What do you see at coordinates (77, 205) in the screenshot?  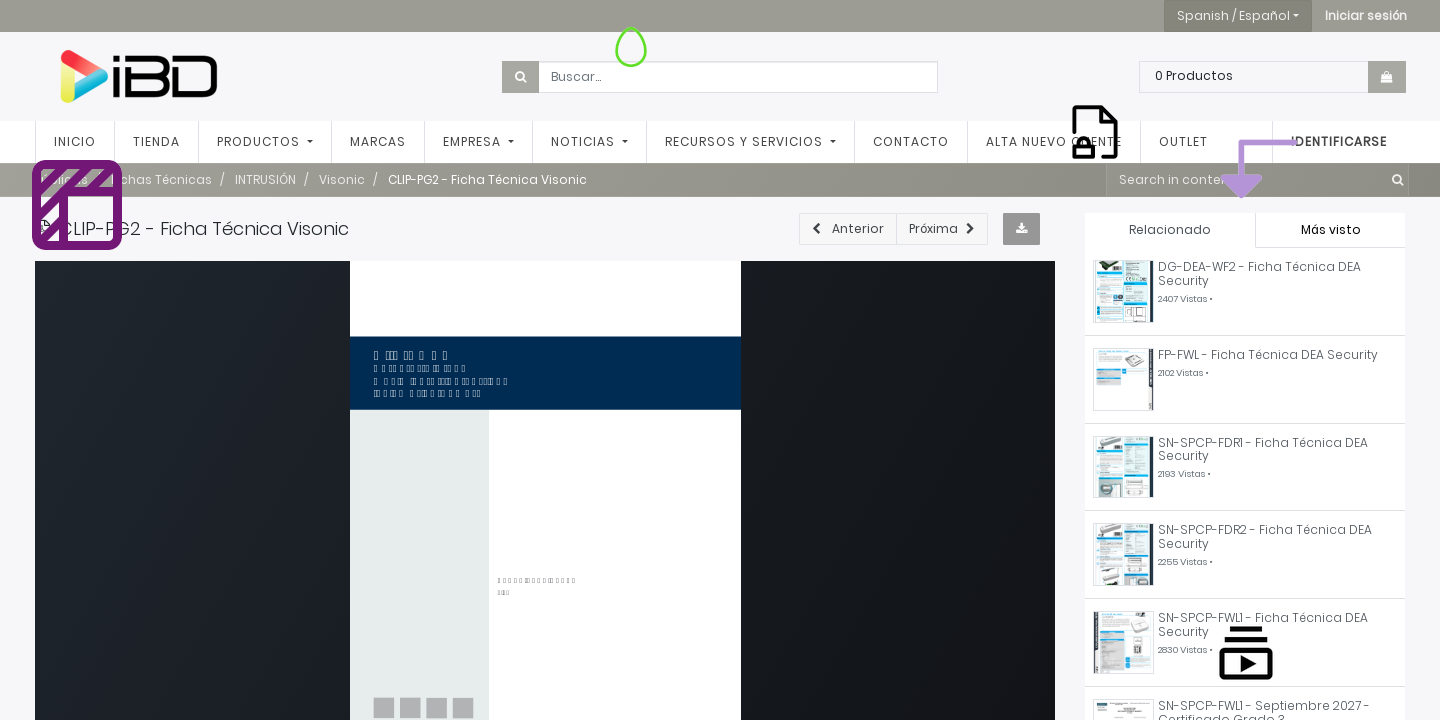 I see `freeze row and column headers in a spreadsheet` at bounding box center [77, 205].